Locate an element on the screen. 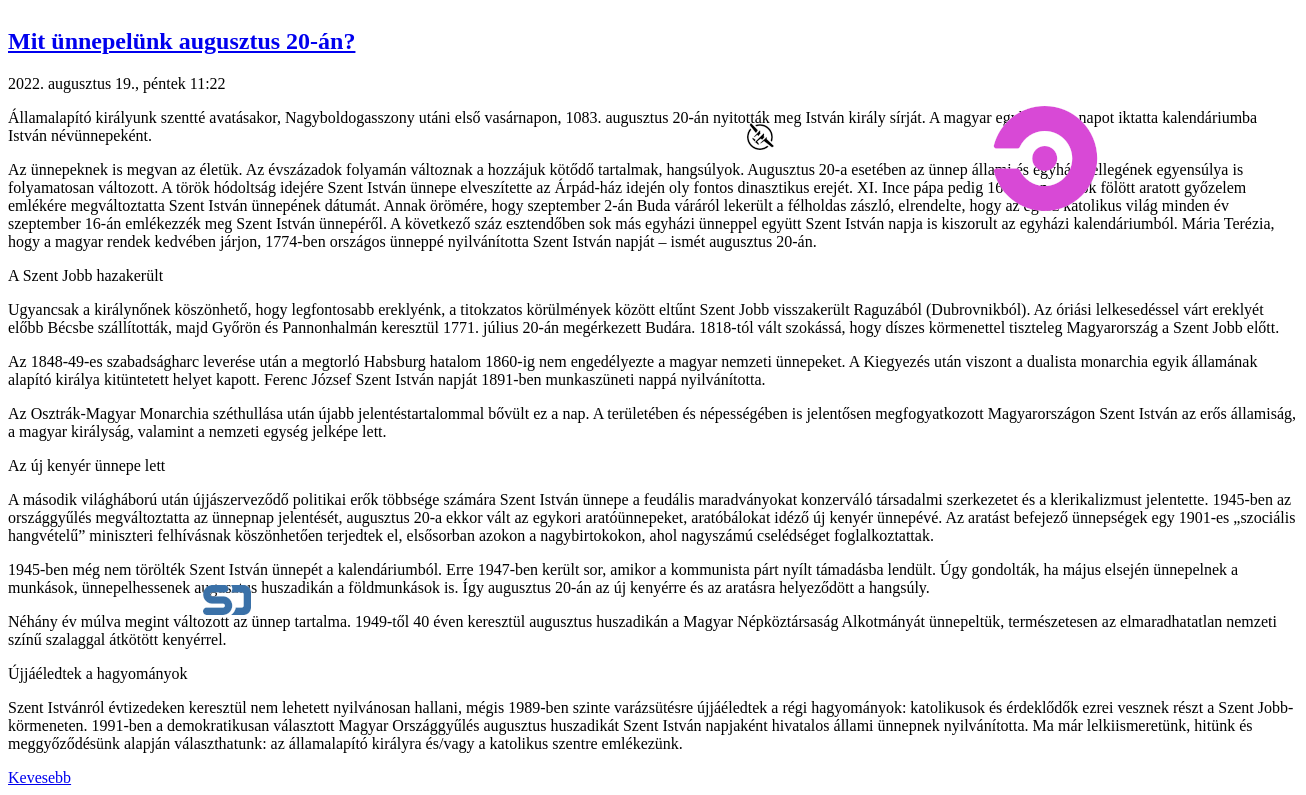 The height and width of the screenshot is (795, 1306). open the Floatplane streaming platform is located at coordinates (760, 136).